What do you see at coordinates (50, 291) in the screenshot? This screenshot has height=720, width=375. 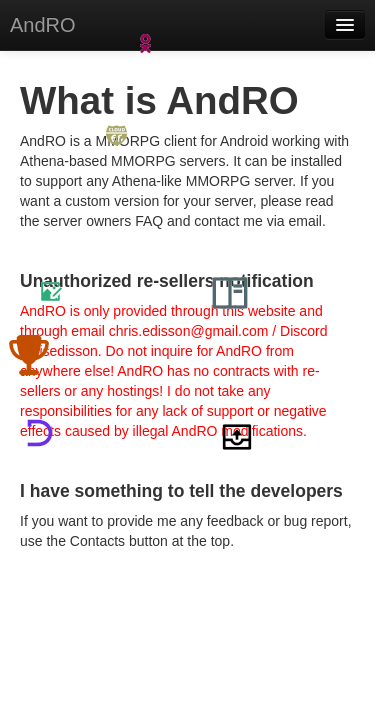 I see `edit or modify an image` at bounding box center [50, 291].